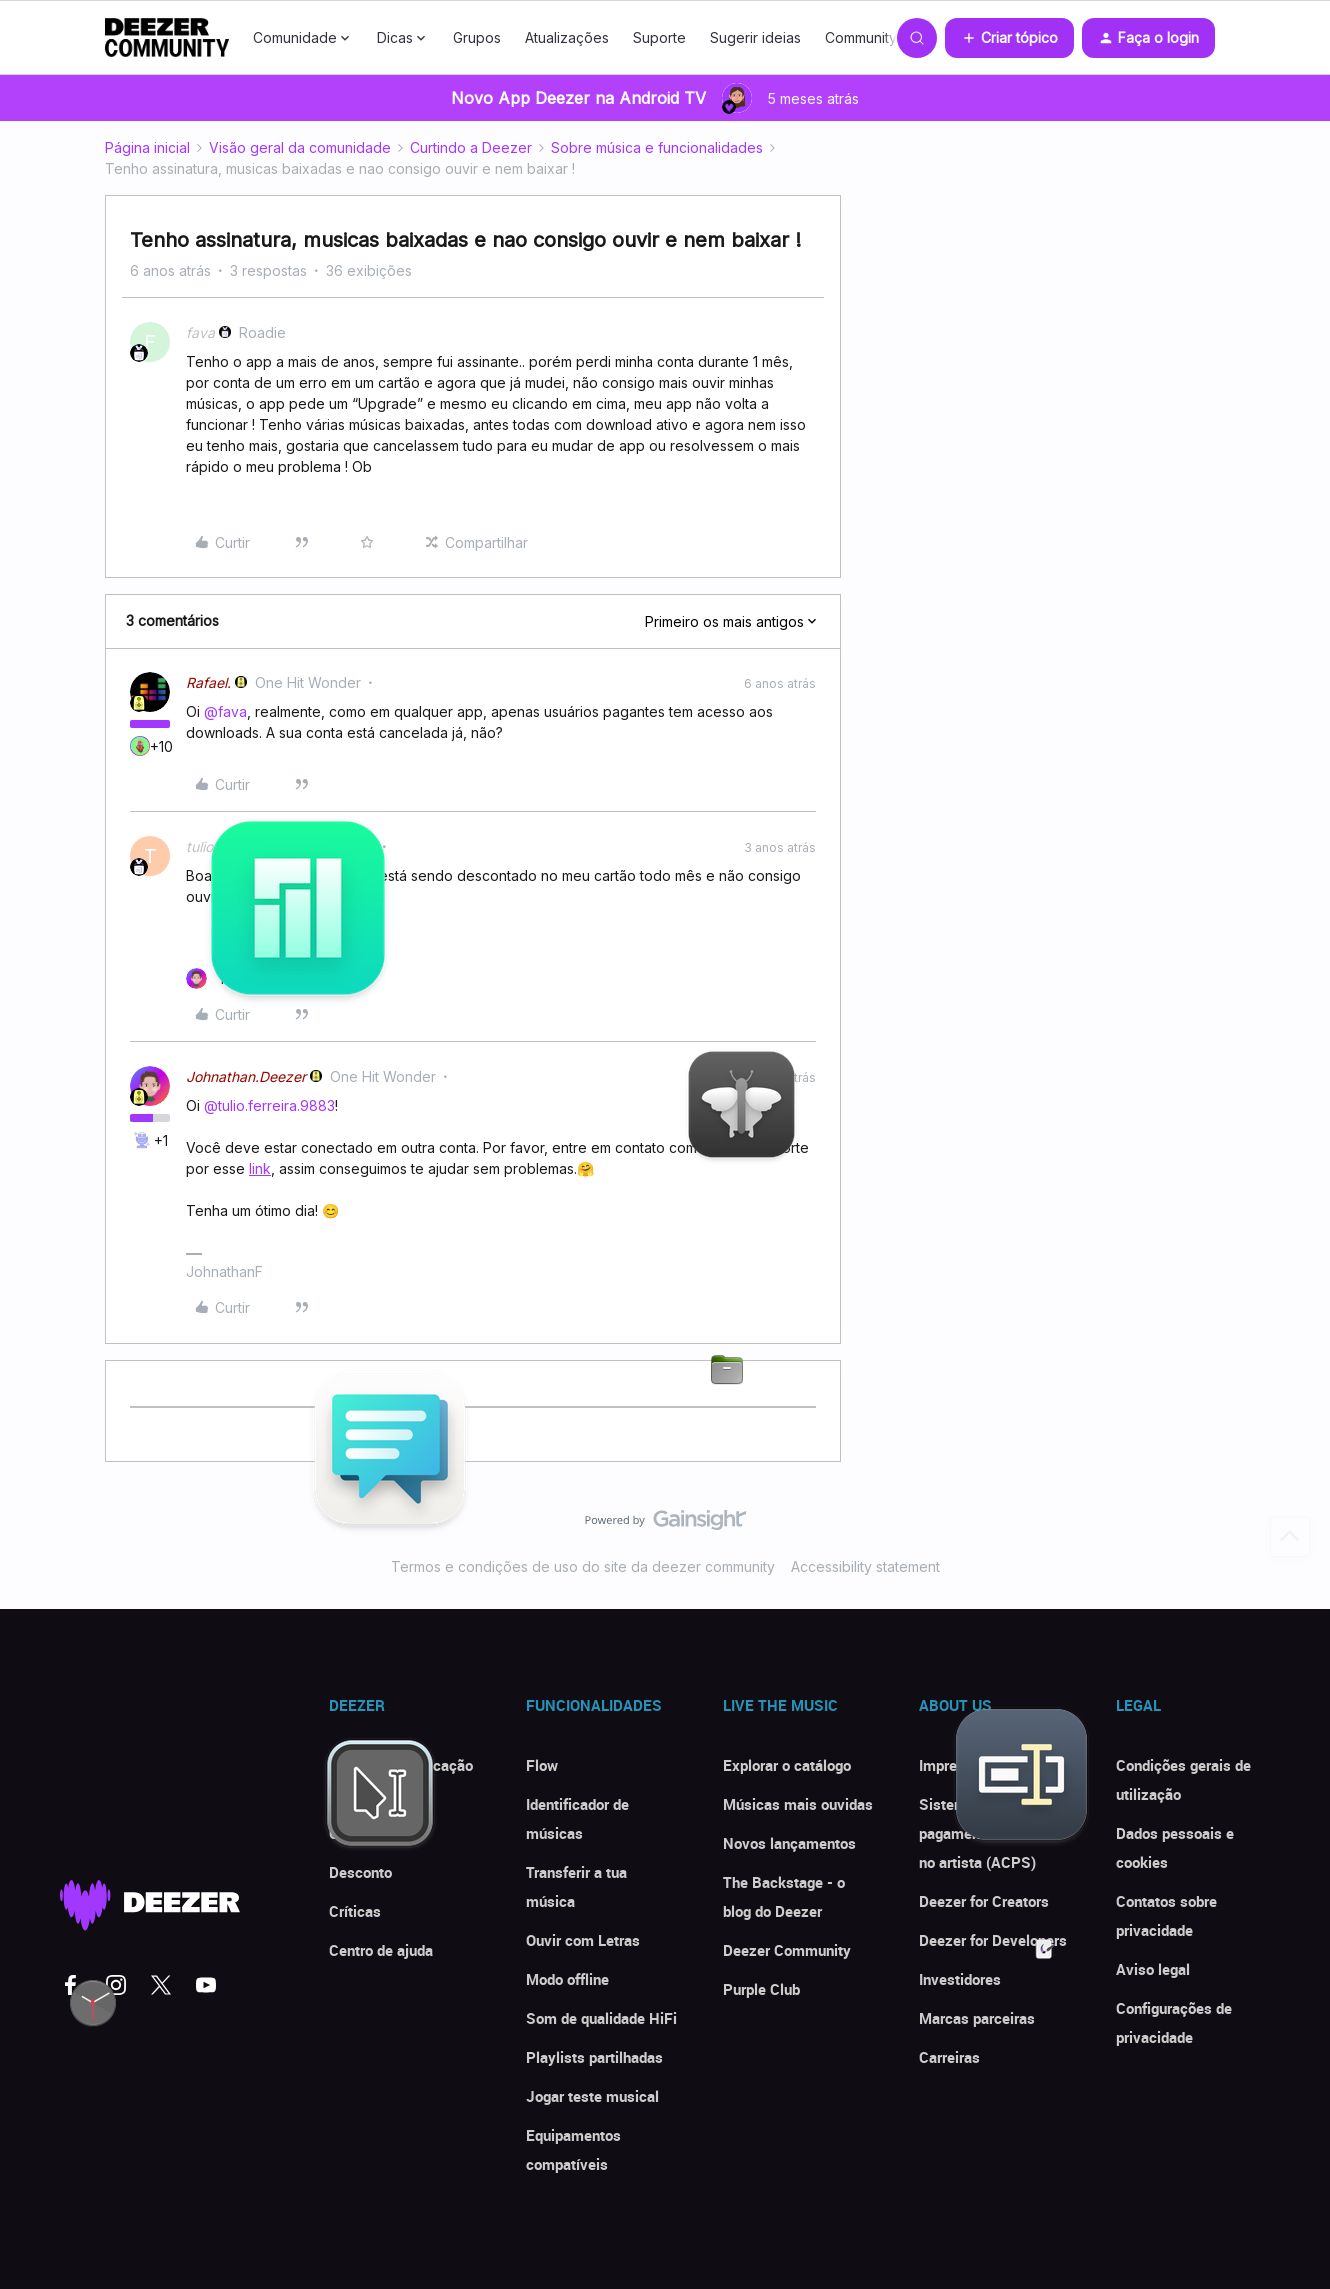 The height and width of the screenshot is (2289, 1330). Describe the element at coordinates (93, 2003) in the screenshot. I see `open the clocks application` at that location.